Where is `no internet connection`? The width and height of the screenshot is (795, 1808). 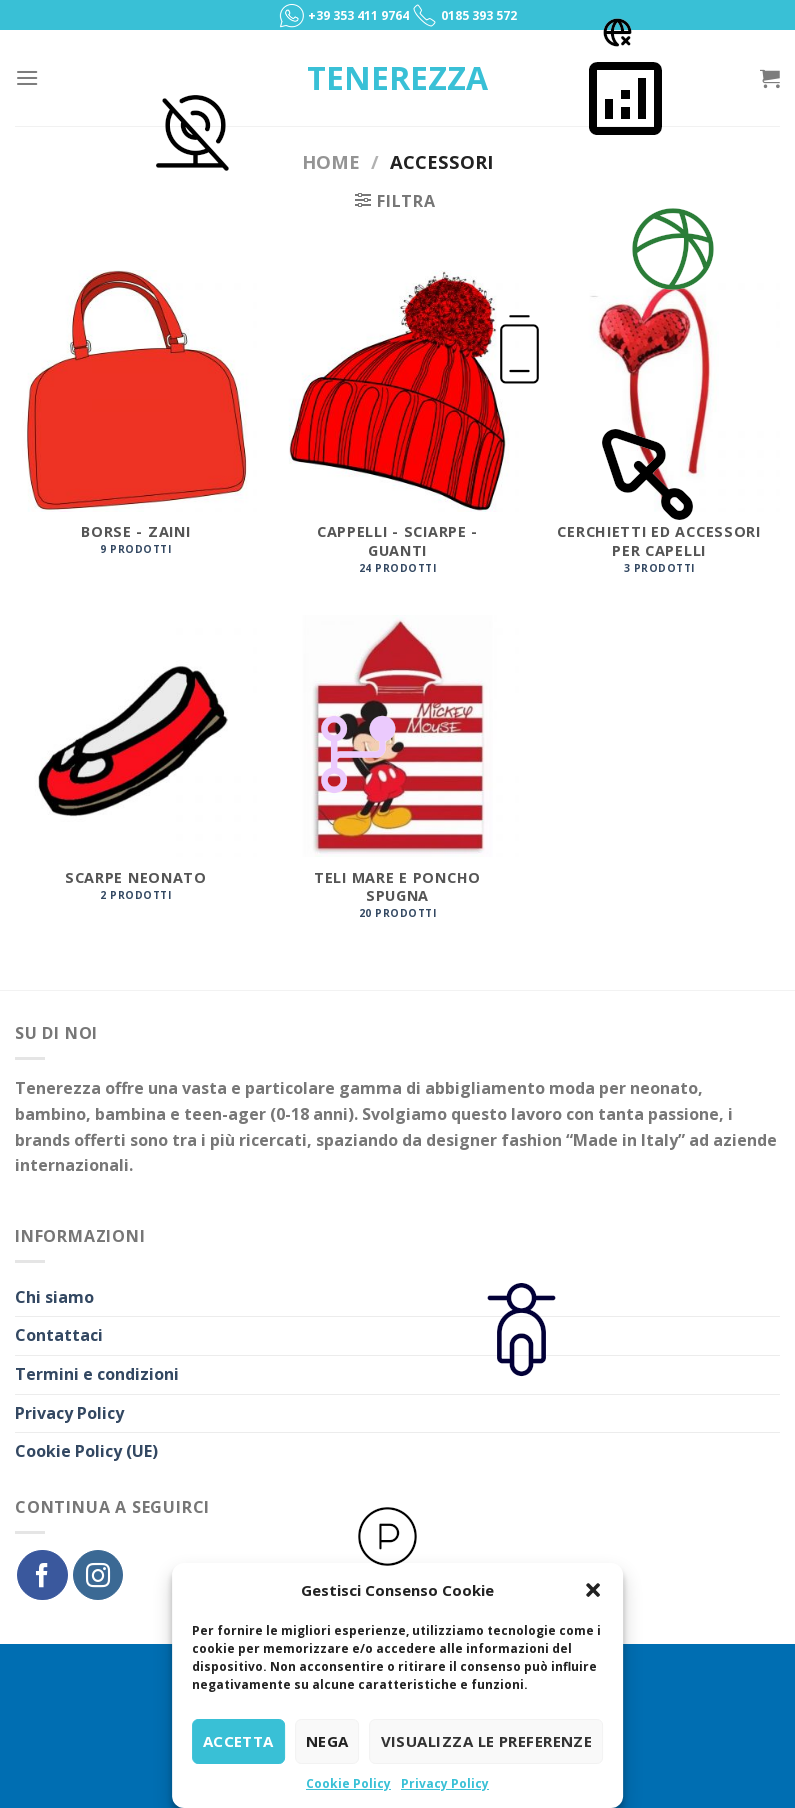
no internet connection is located at coordinates (617, 32).